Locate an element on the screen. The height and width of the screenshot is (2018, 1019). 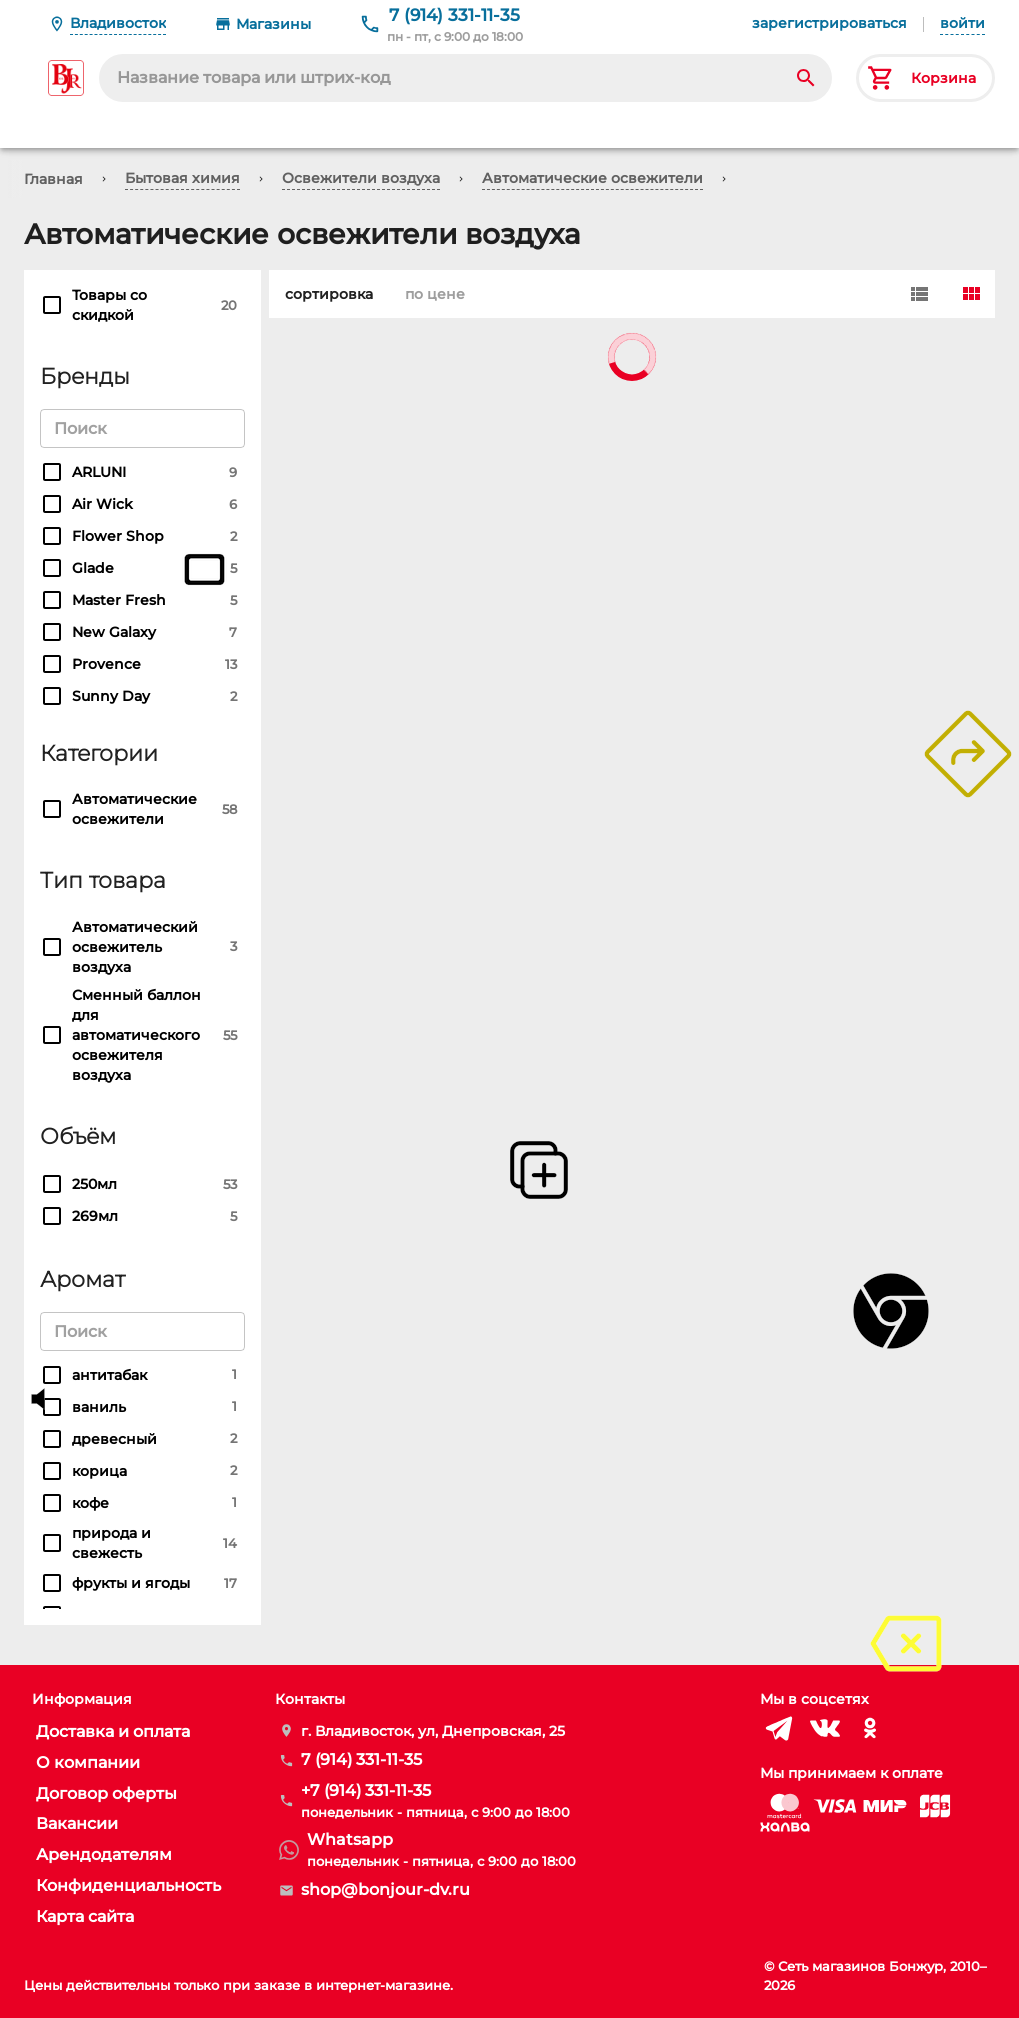
delete the previous character is located at coordinates (908, 1643).